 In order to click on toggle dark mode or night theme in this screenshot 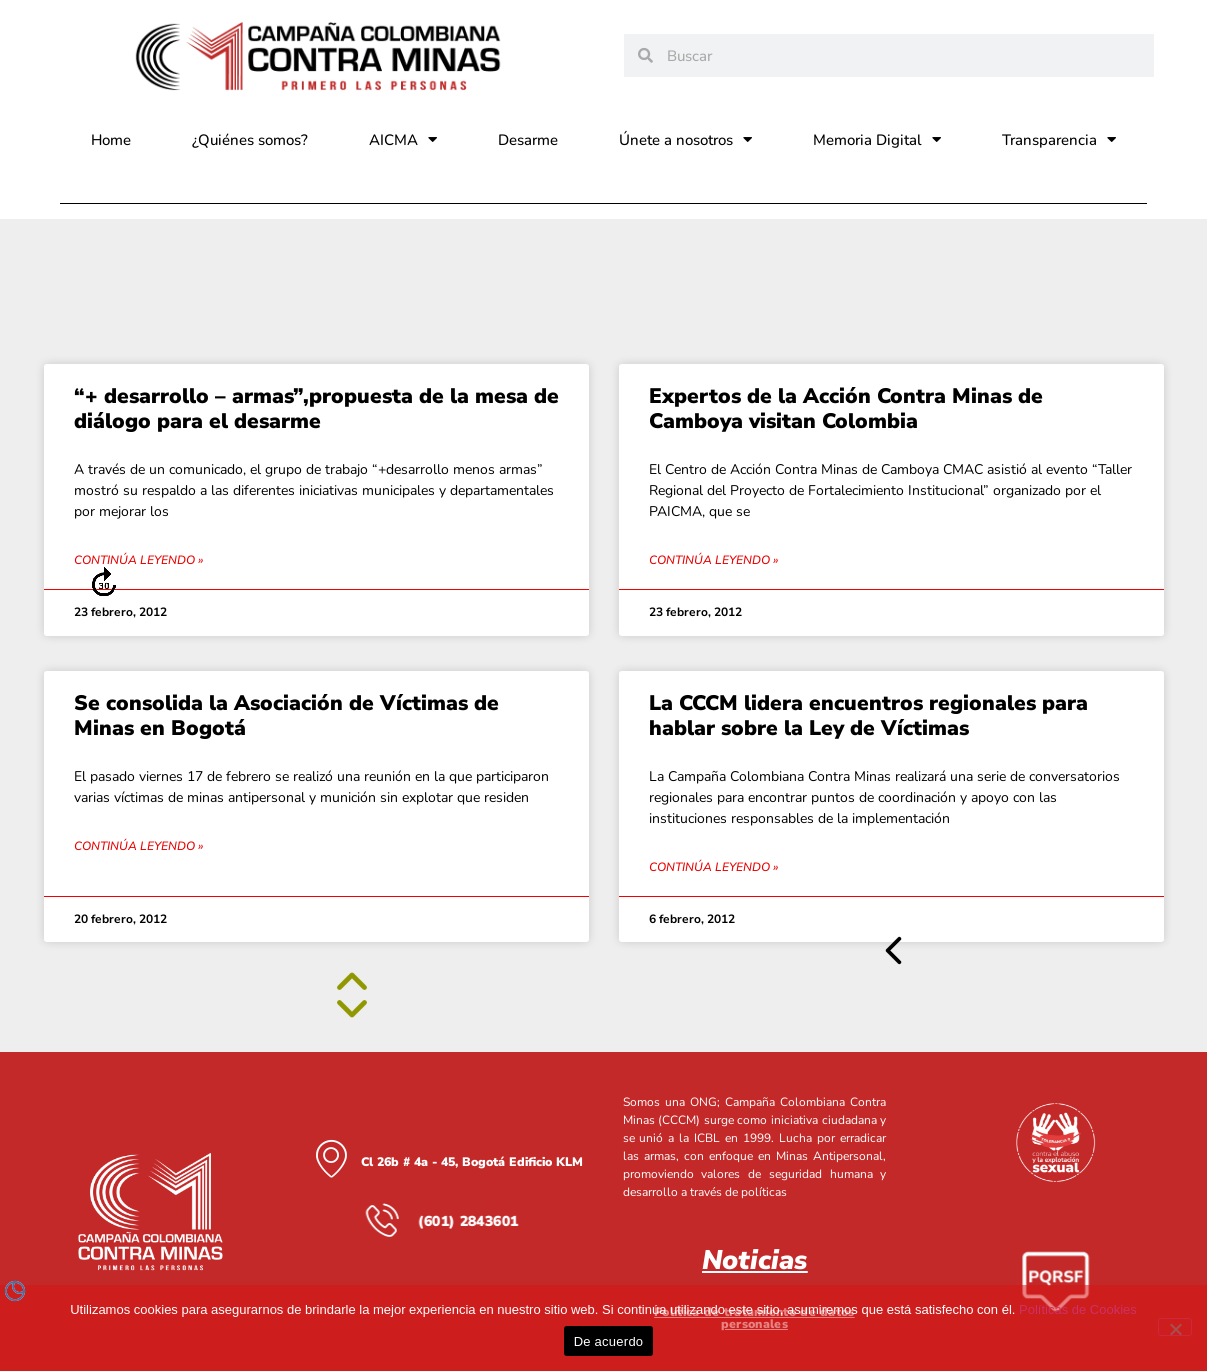, I will do `click(15, 1291)`.